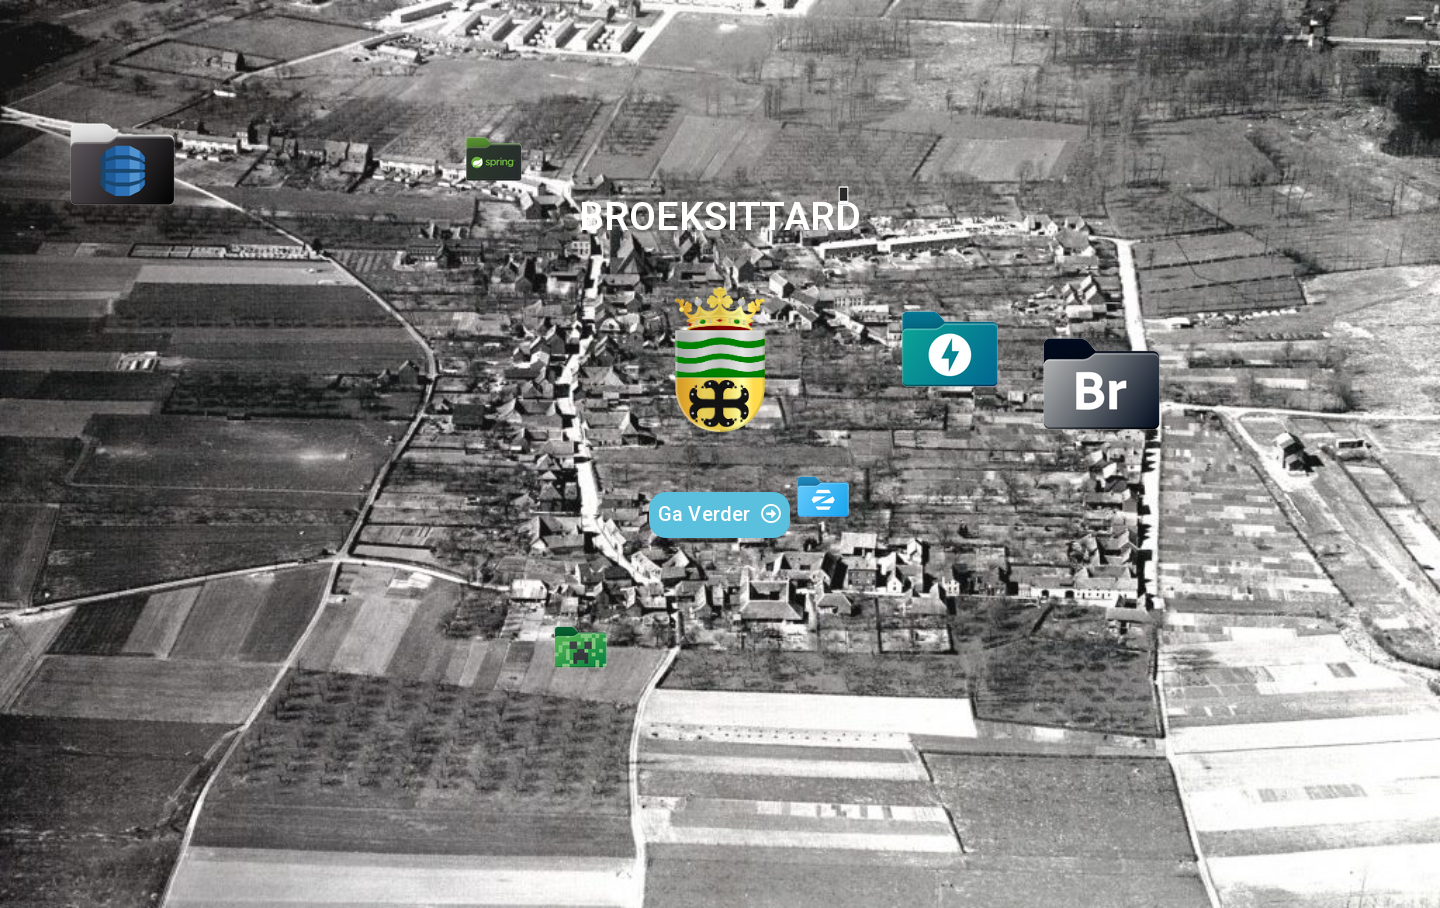  Describe the element at coordinates (823, 498) in the screenshot. I see `open zorin os system folder` at that location.